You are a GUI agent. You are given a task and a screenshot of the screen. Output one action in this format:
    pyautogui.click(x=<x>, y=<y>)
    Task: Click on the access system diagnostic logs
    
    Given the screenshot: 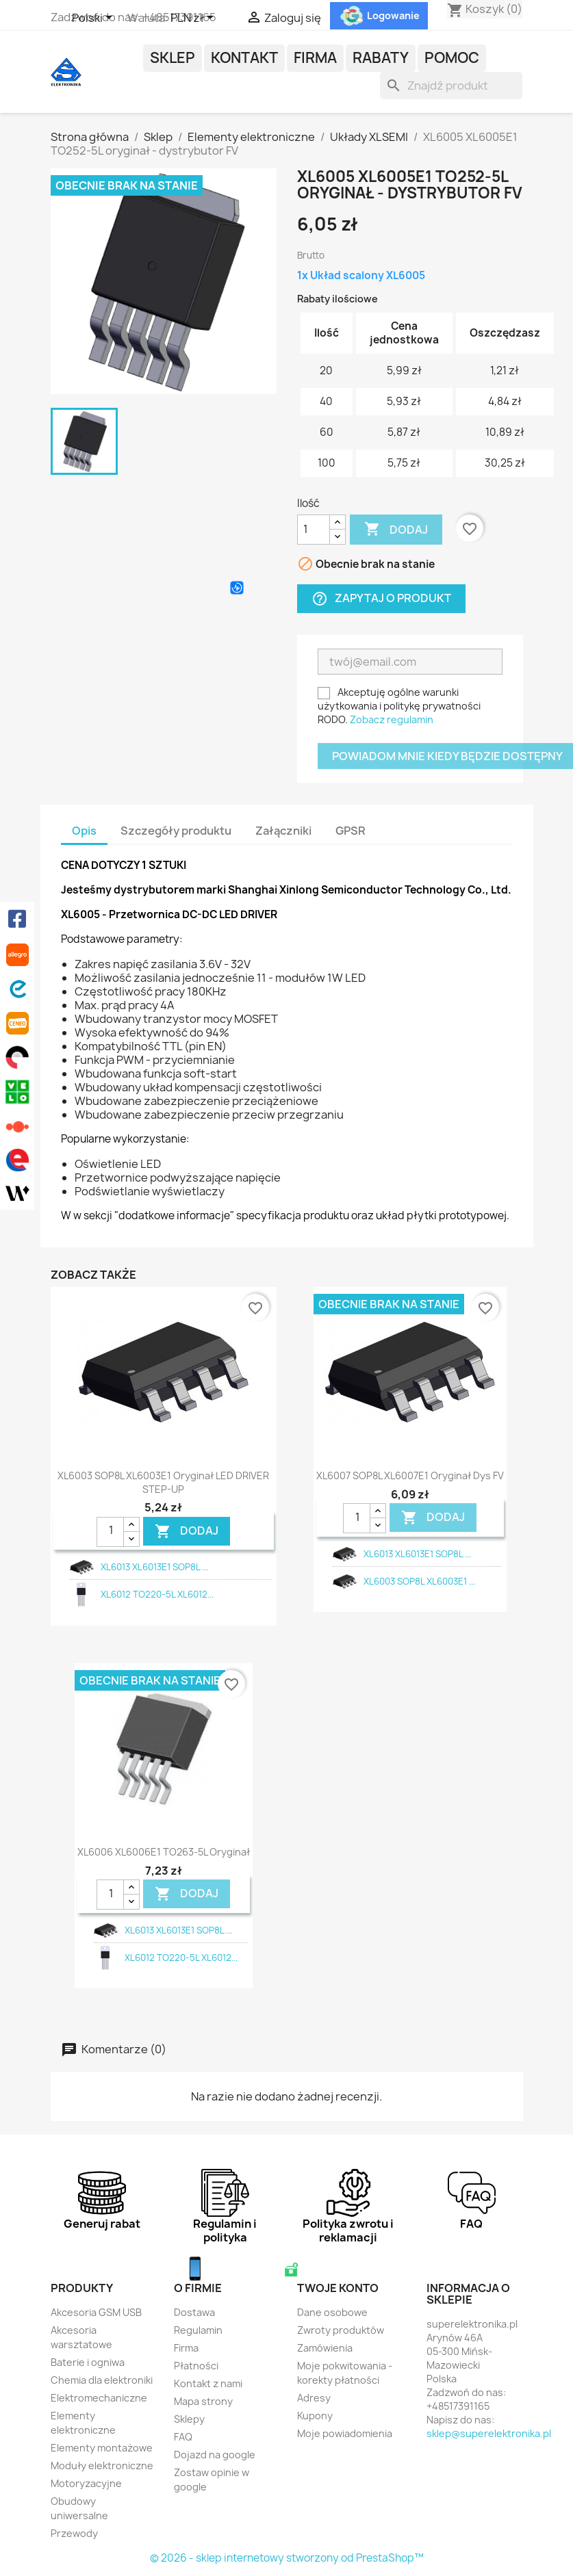 What is the action you would take?
    pyautogui.click(x=237, y=588)
    